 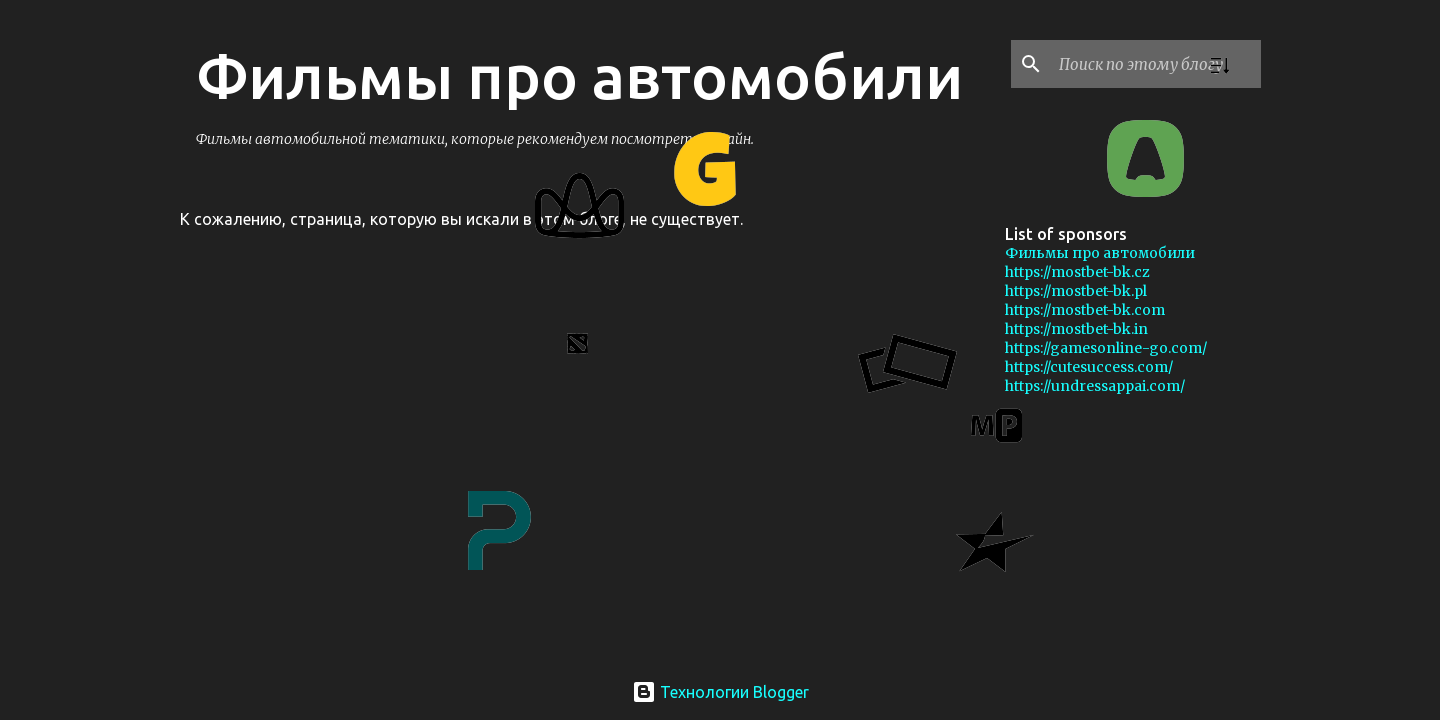 I want to click on visit the ESEA gaming platform, so click(x=995, y=542).